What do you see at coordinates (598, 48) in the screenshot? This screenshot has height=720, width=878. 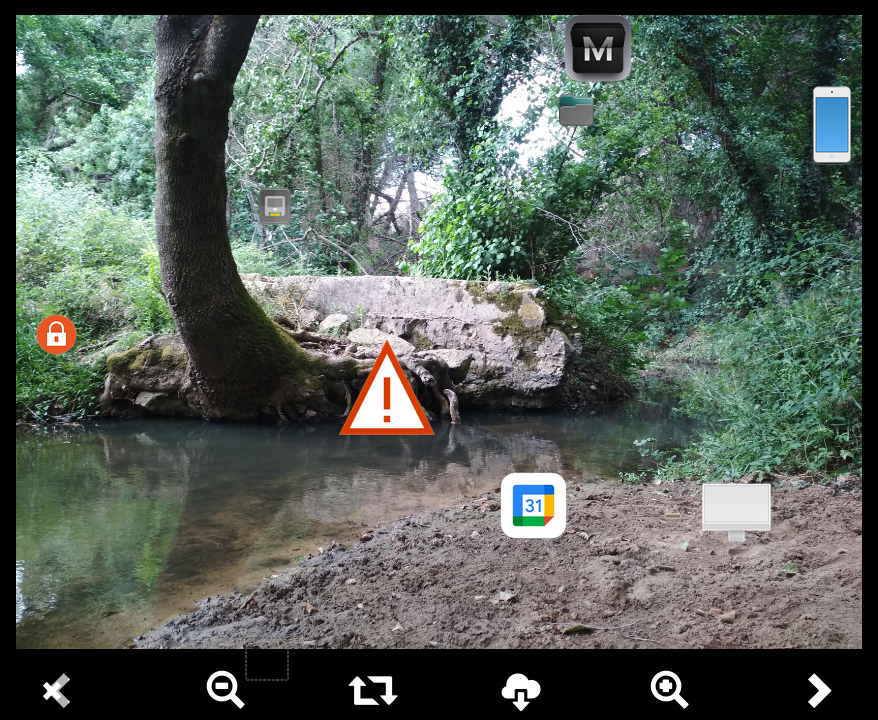 I see `open MeetingBar app for calendar and meeting management` at bounding box center [598, 48].